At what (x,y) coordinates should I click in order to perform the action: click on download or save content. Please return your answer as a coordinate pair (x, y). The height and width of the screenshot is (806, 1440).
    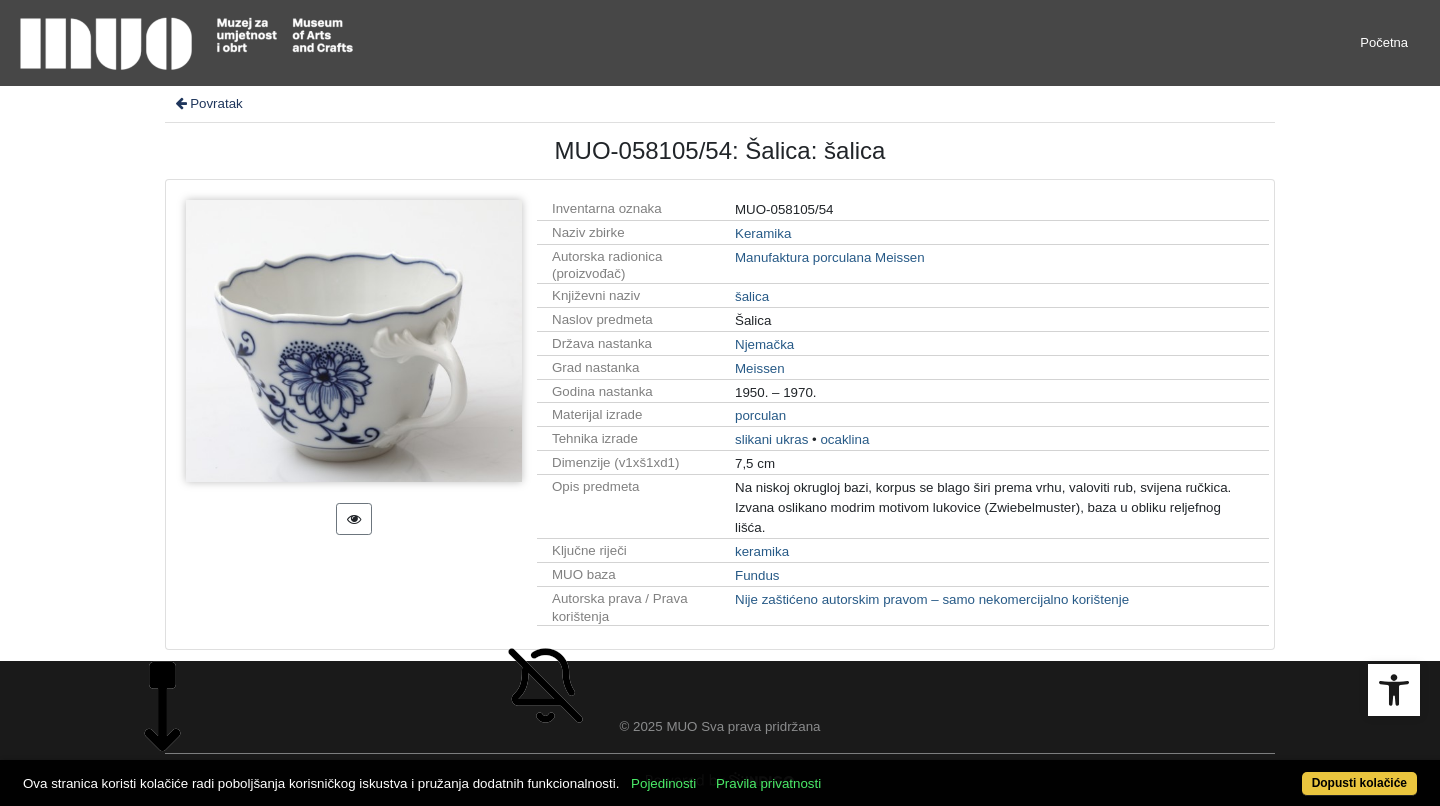
    Looking at the image, I should click on (162, 706).